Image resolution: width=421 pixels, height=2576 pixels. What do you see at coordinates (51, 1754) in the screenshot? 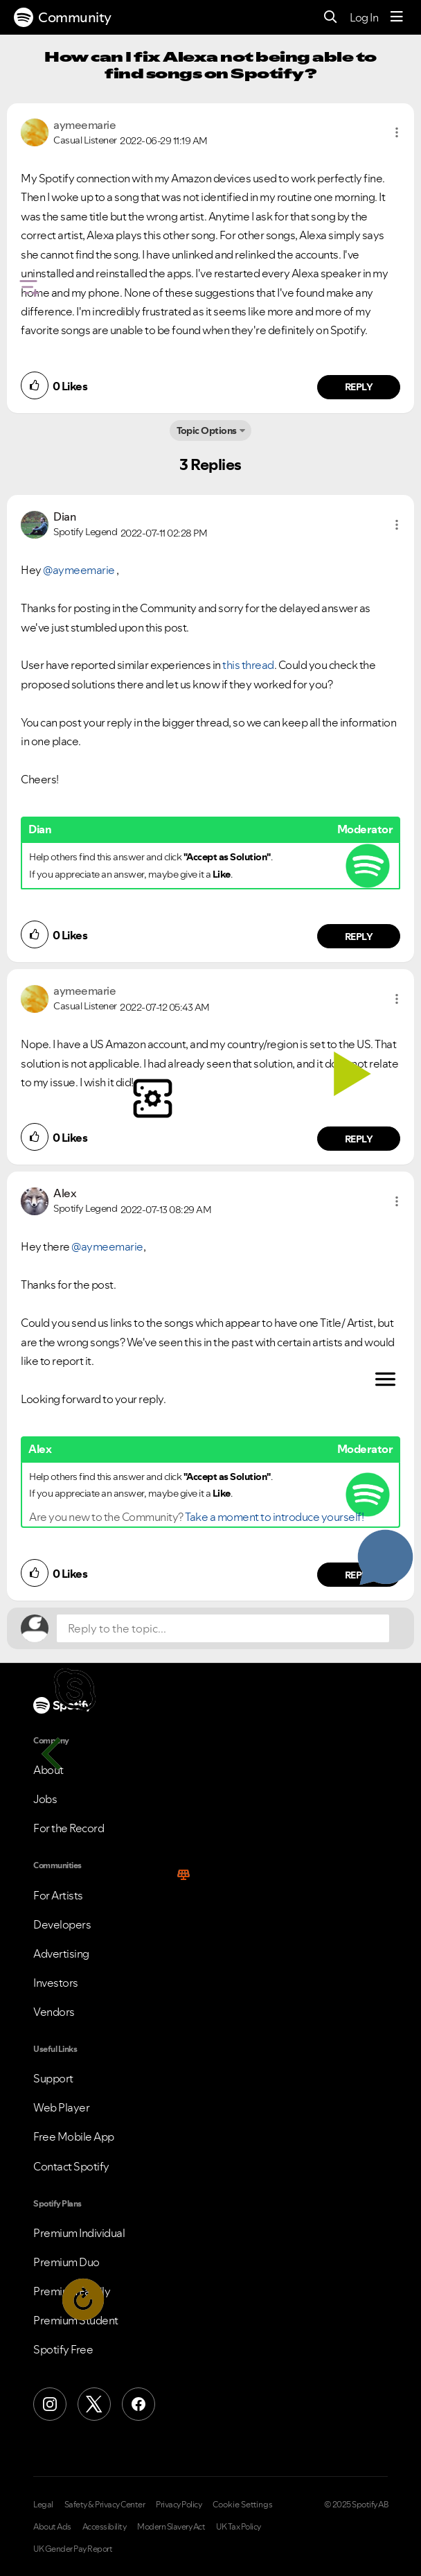
I see `go back to the previous screen` at bounding box center [51, 1754].